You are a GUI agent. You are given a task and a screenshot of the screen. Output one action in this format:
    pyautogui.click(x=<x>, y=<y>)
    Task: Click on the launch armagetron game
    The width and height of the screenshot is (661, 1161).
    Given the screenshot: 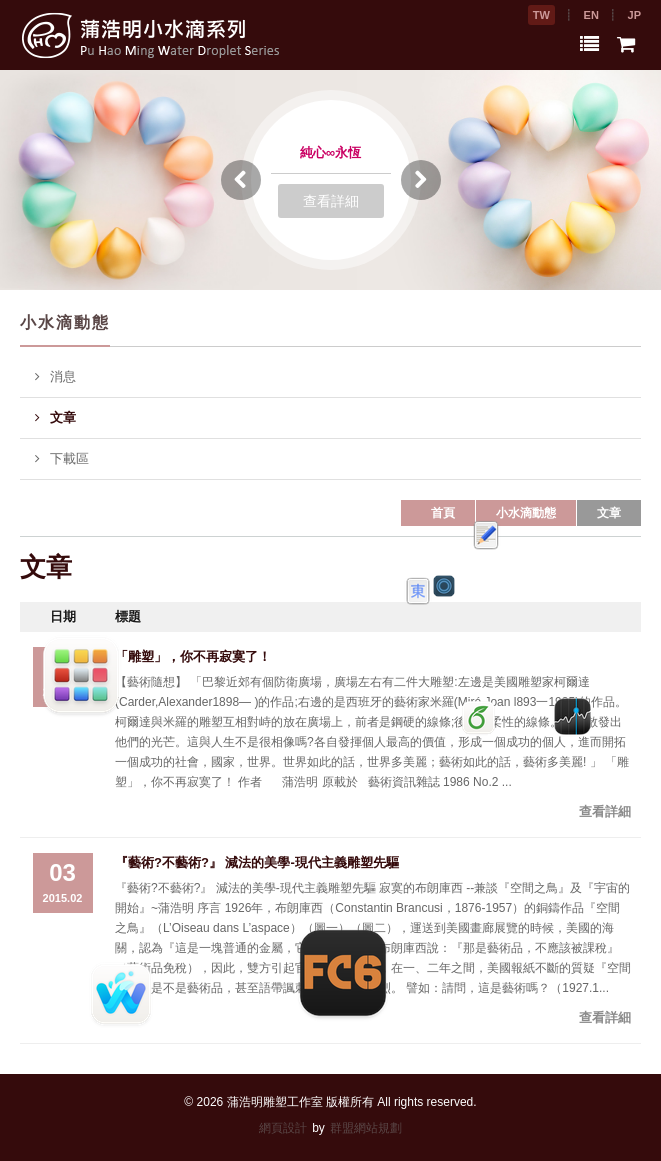 What is the action you would take?
    pyautogui.click(x=444, y=586)
    